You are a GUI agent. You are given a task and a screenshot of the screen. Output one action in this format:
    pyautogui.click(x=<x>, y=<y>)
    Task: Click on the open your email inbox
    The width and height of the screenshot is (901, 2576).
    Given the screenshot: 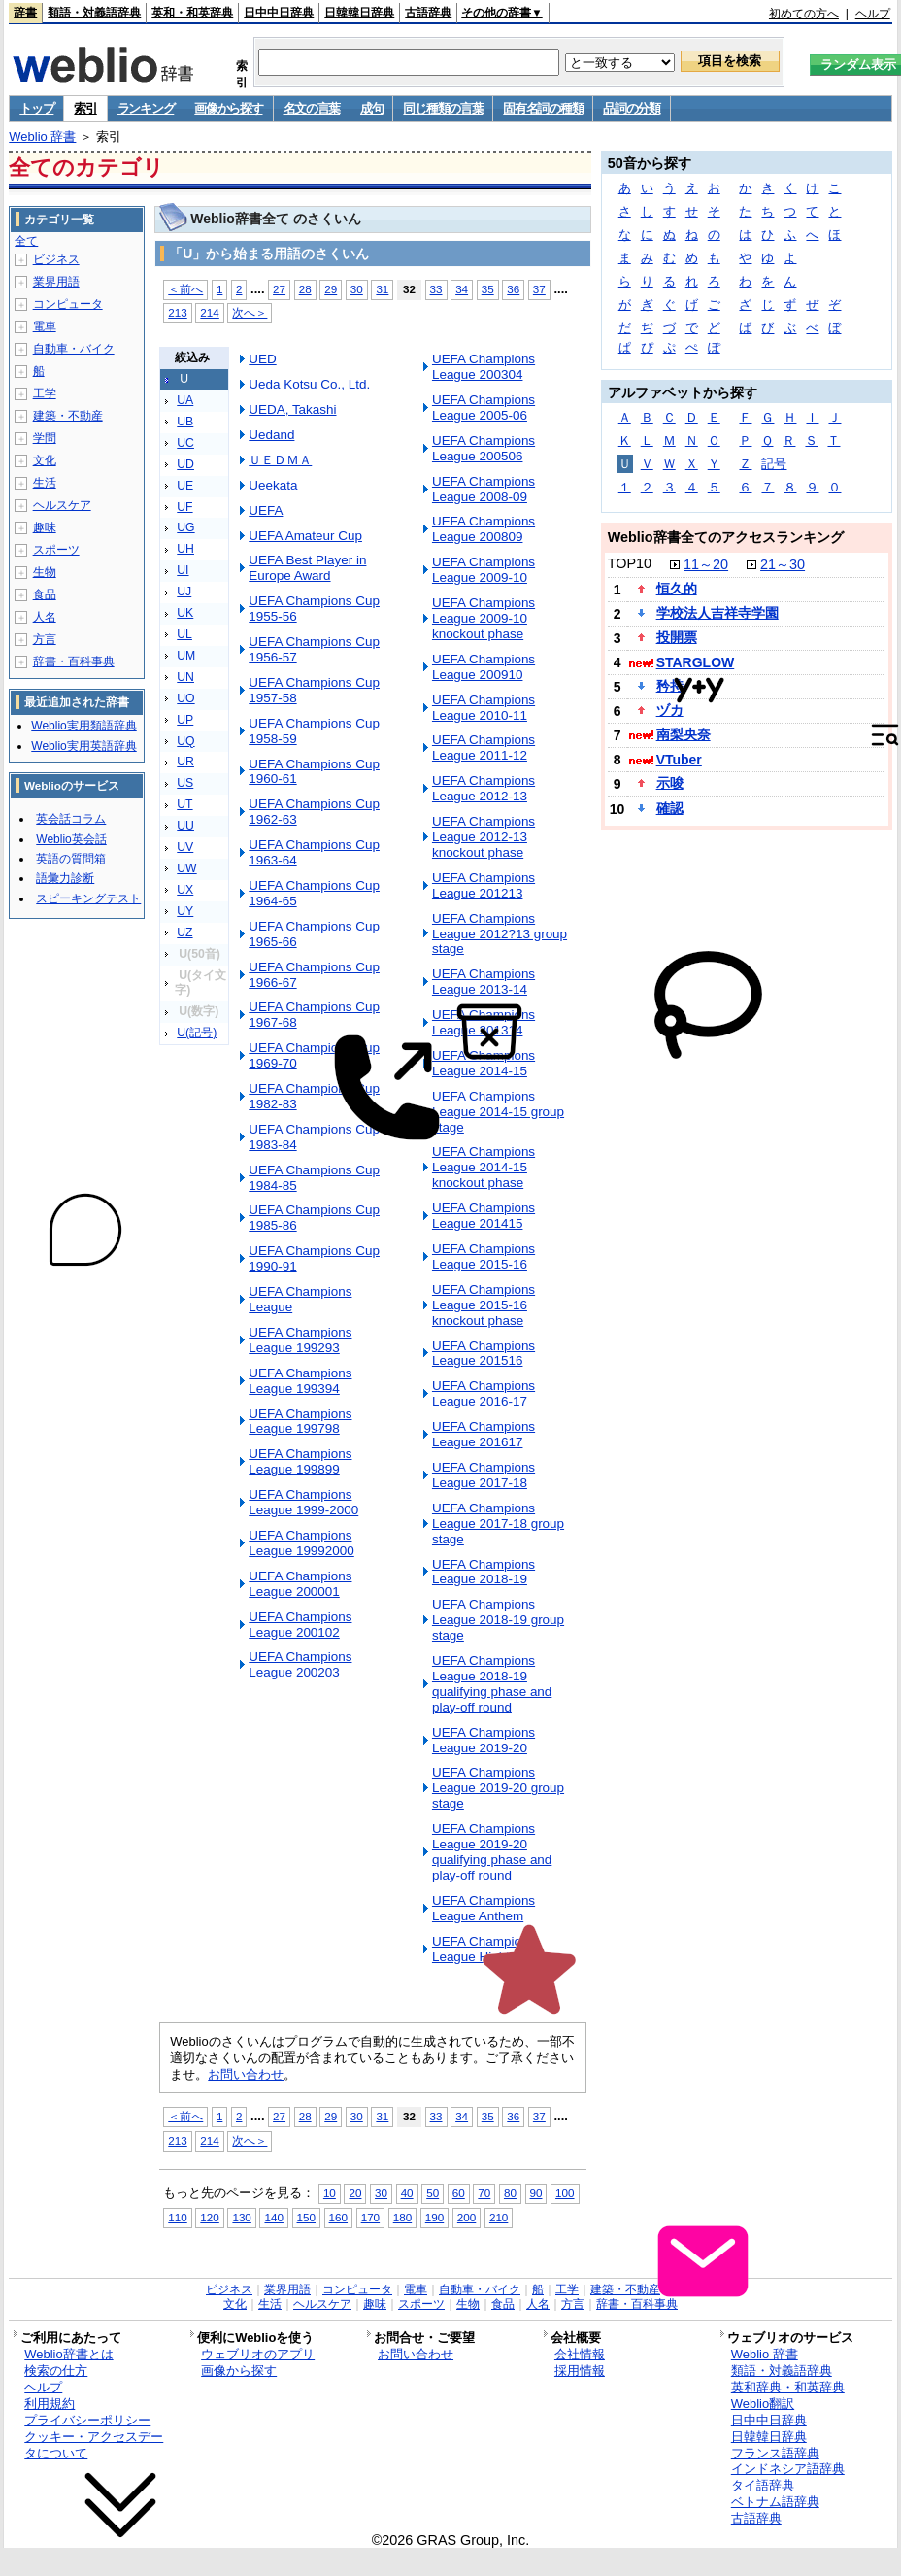 What is the action you would take?
    pyautogui.click(x=703, y=2261)
    